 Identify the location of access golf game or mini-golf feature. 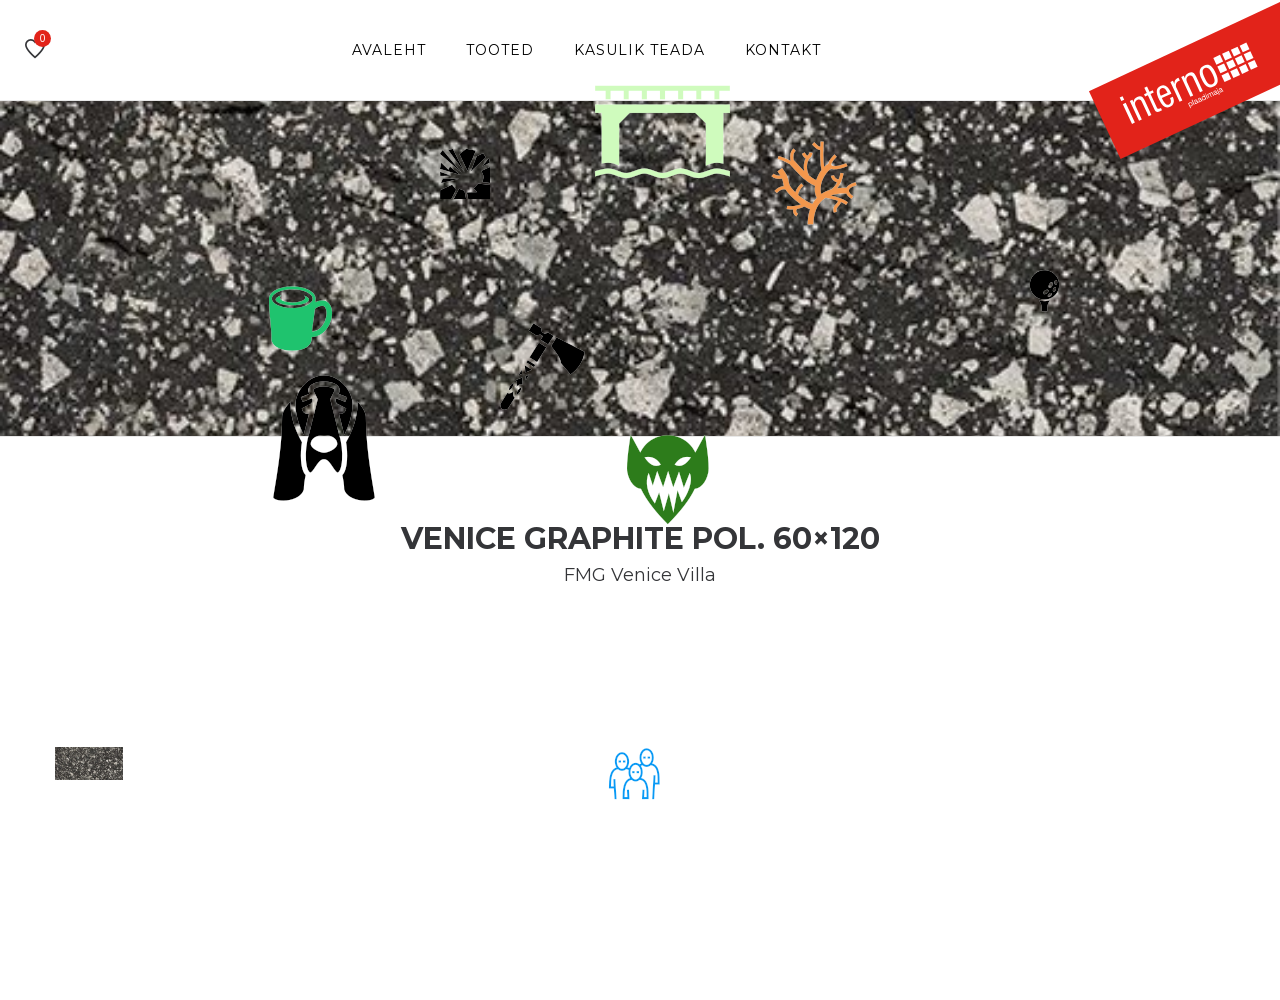
(1044, 290).